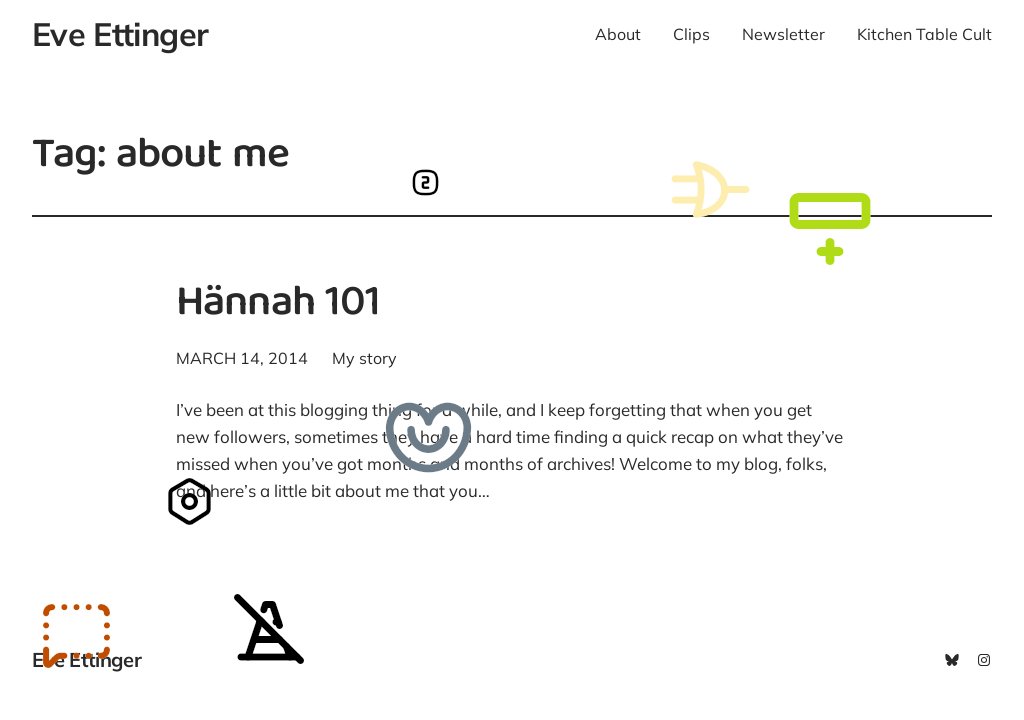  What do you see at coordinates (710, 189) in the screenshot?
I see `logic OR gate symbol for circuit diagrams` at bounding box center [710, 189].